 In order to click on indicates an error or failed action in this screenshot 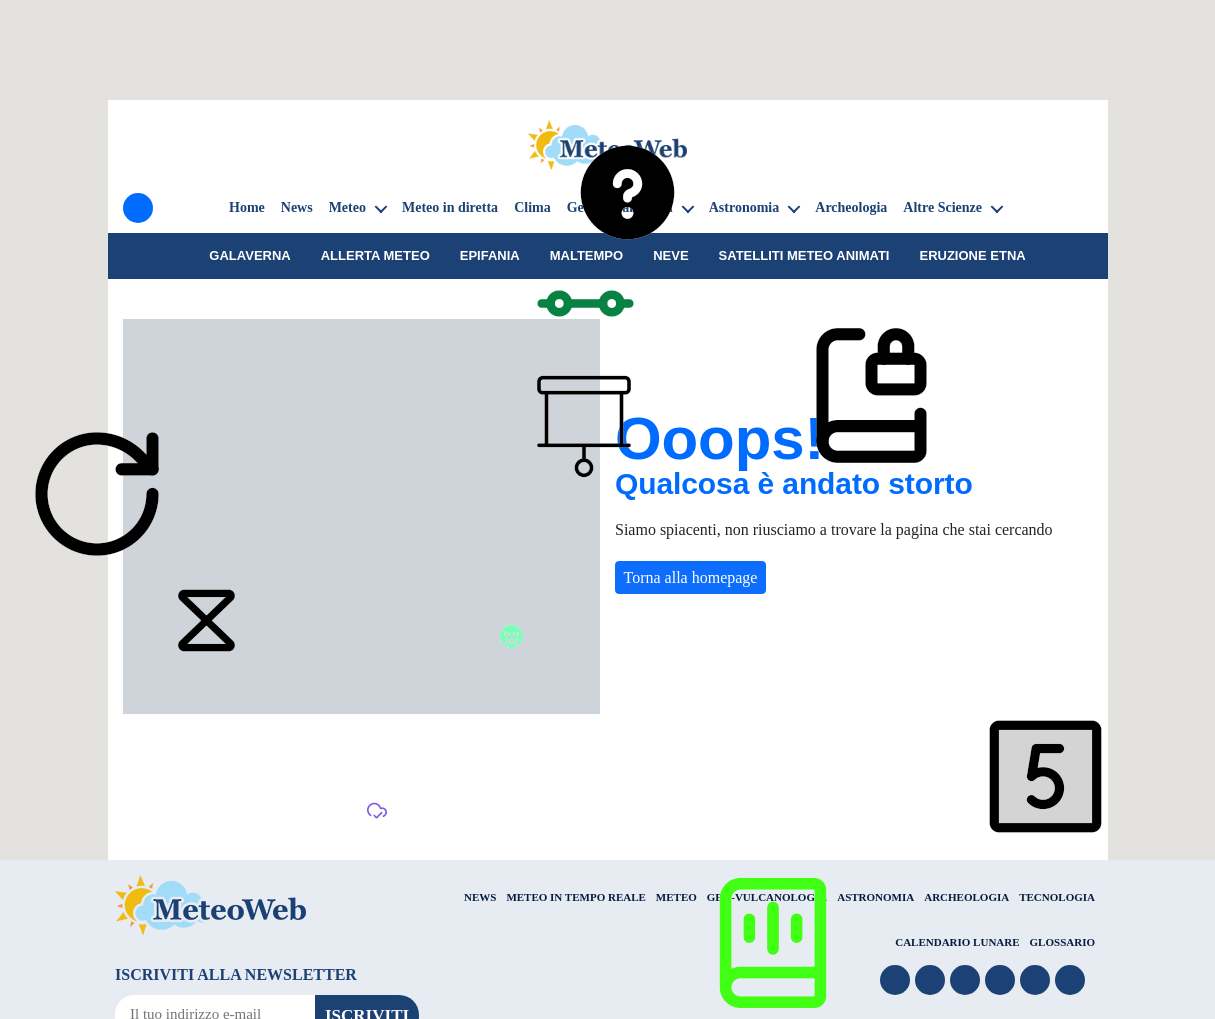, I will do `click(511, 636)`.